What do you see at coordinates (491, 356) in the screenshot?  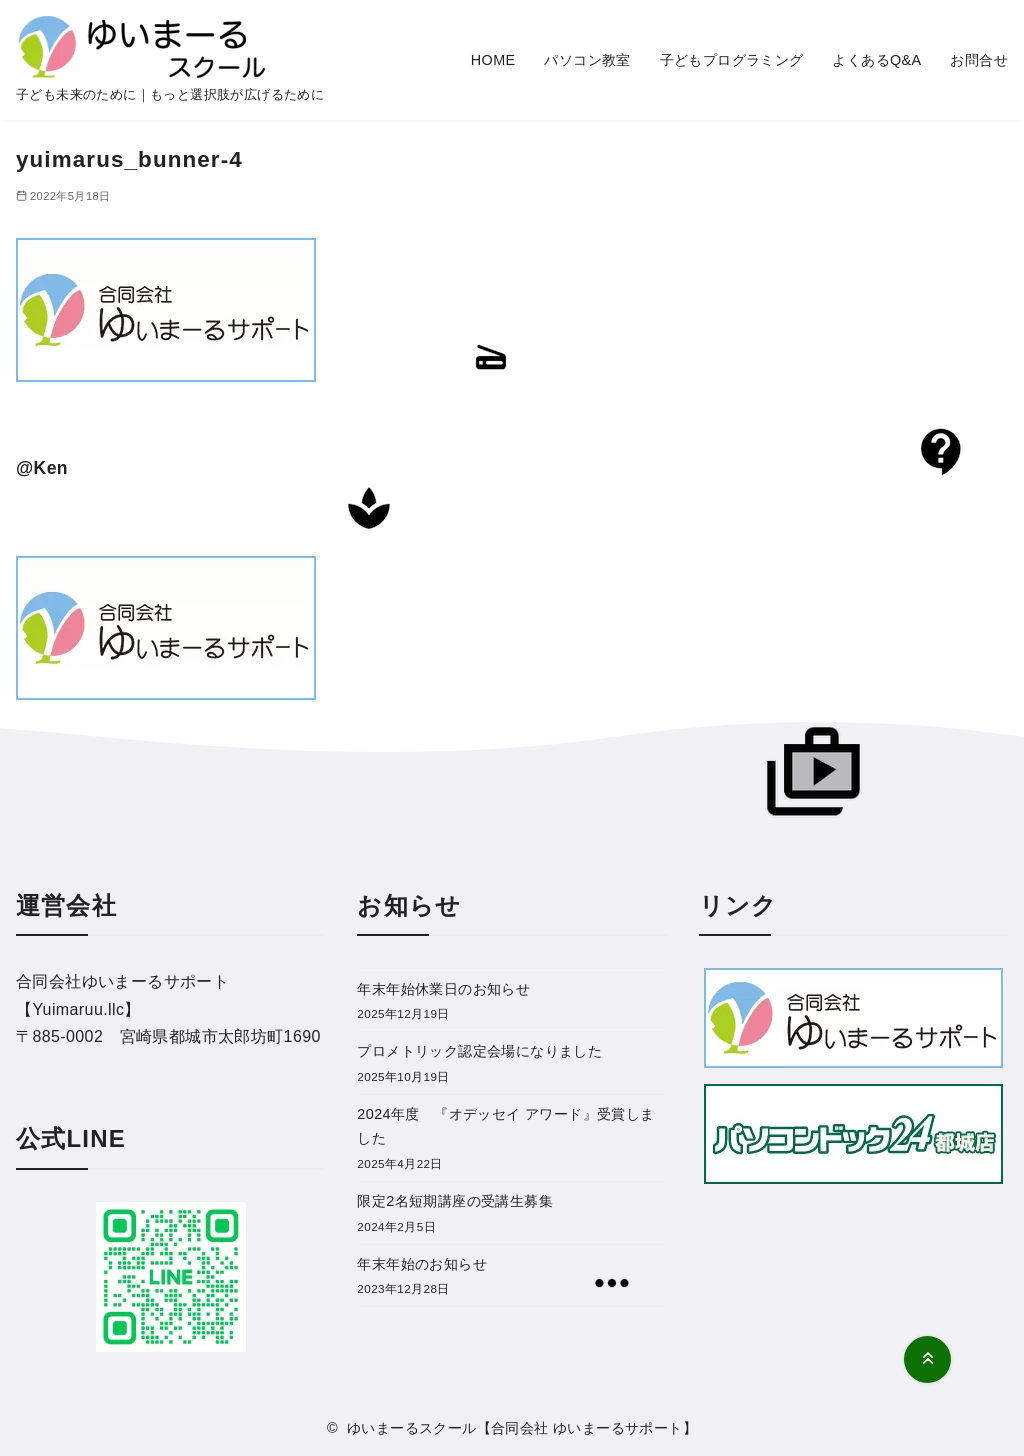 I see `scan a document` at bounding box center [491, 356].